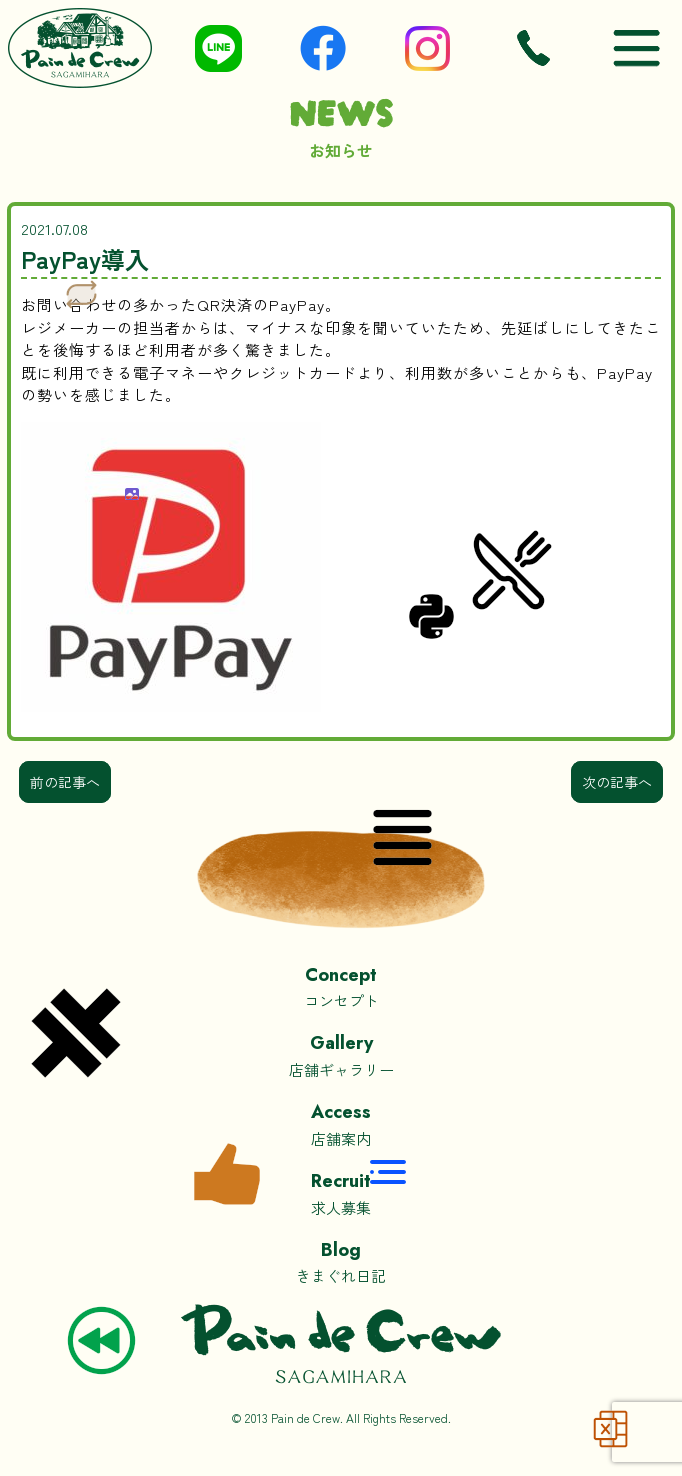 The image size is (682, 1476). What do you see at coordinates (101, 1340) in the screenshot?
I see `rewind or skip to previous track` at bounding box center [101, 1340].